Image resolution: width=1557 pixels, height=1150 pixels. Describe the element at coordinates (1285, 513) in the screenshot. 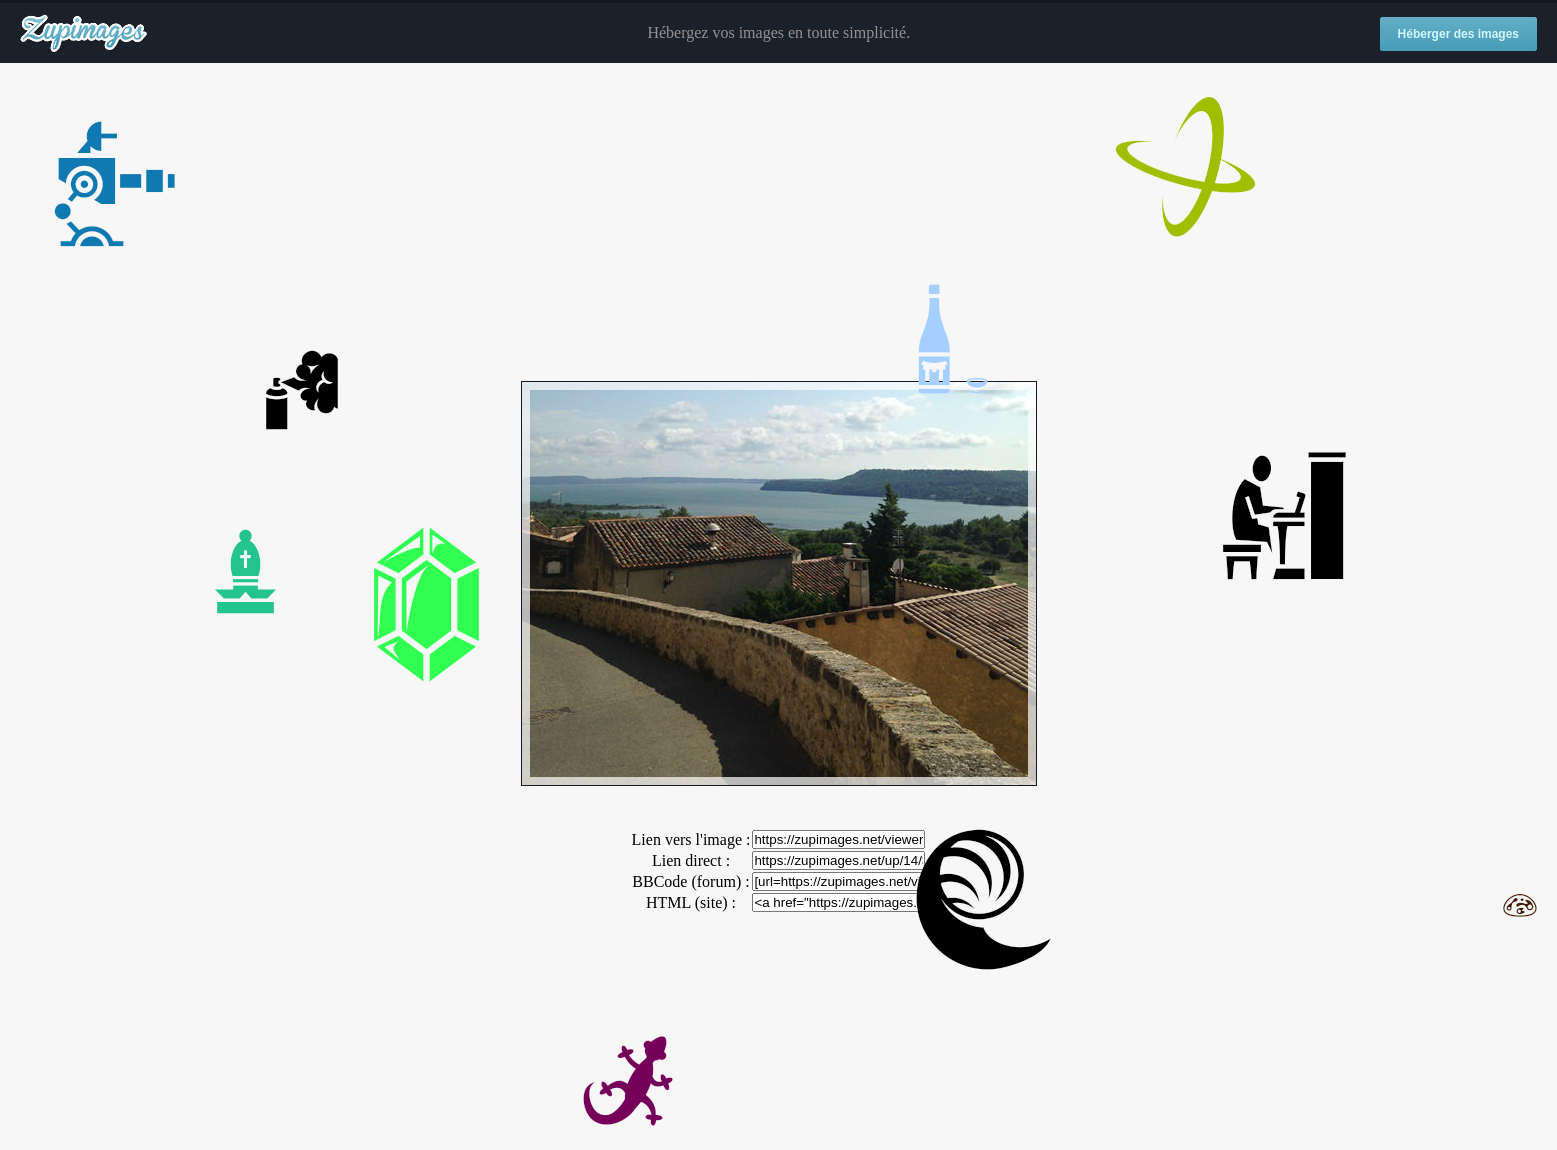

I see `access piano or keyboard lessons` at that location.